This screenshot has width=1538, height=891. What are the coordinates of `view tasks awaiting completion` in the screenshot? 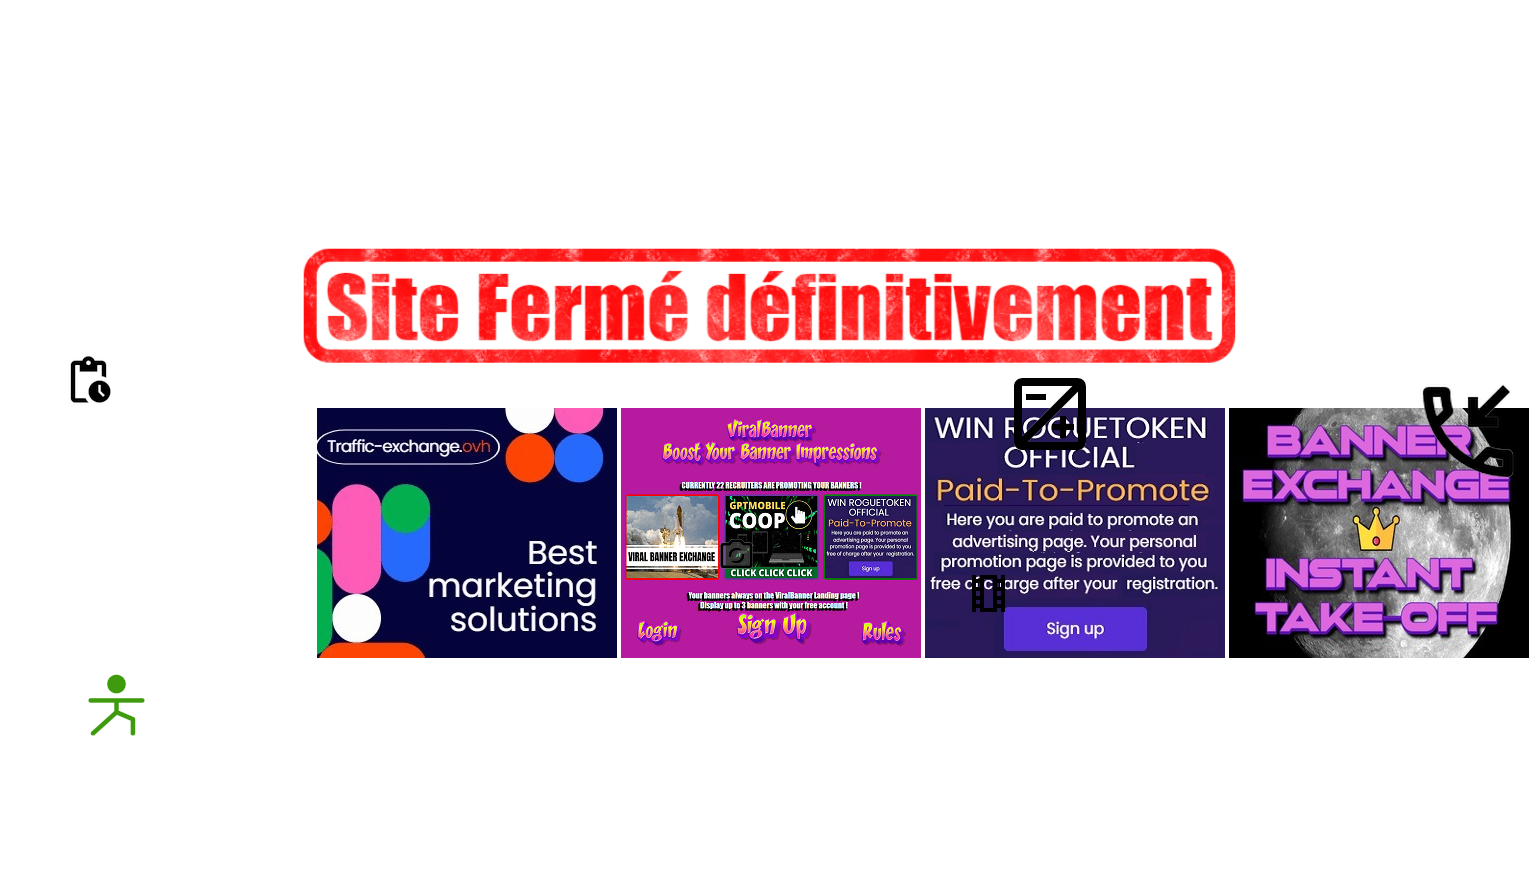 It's located at (88, 380).